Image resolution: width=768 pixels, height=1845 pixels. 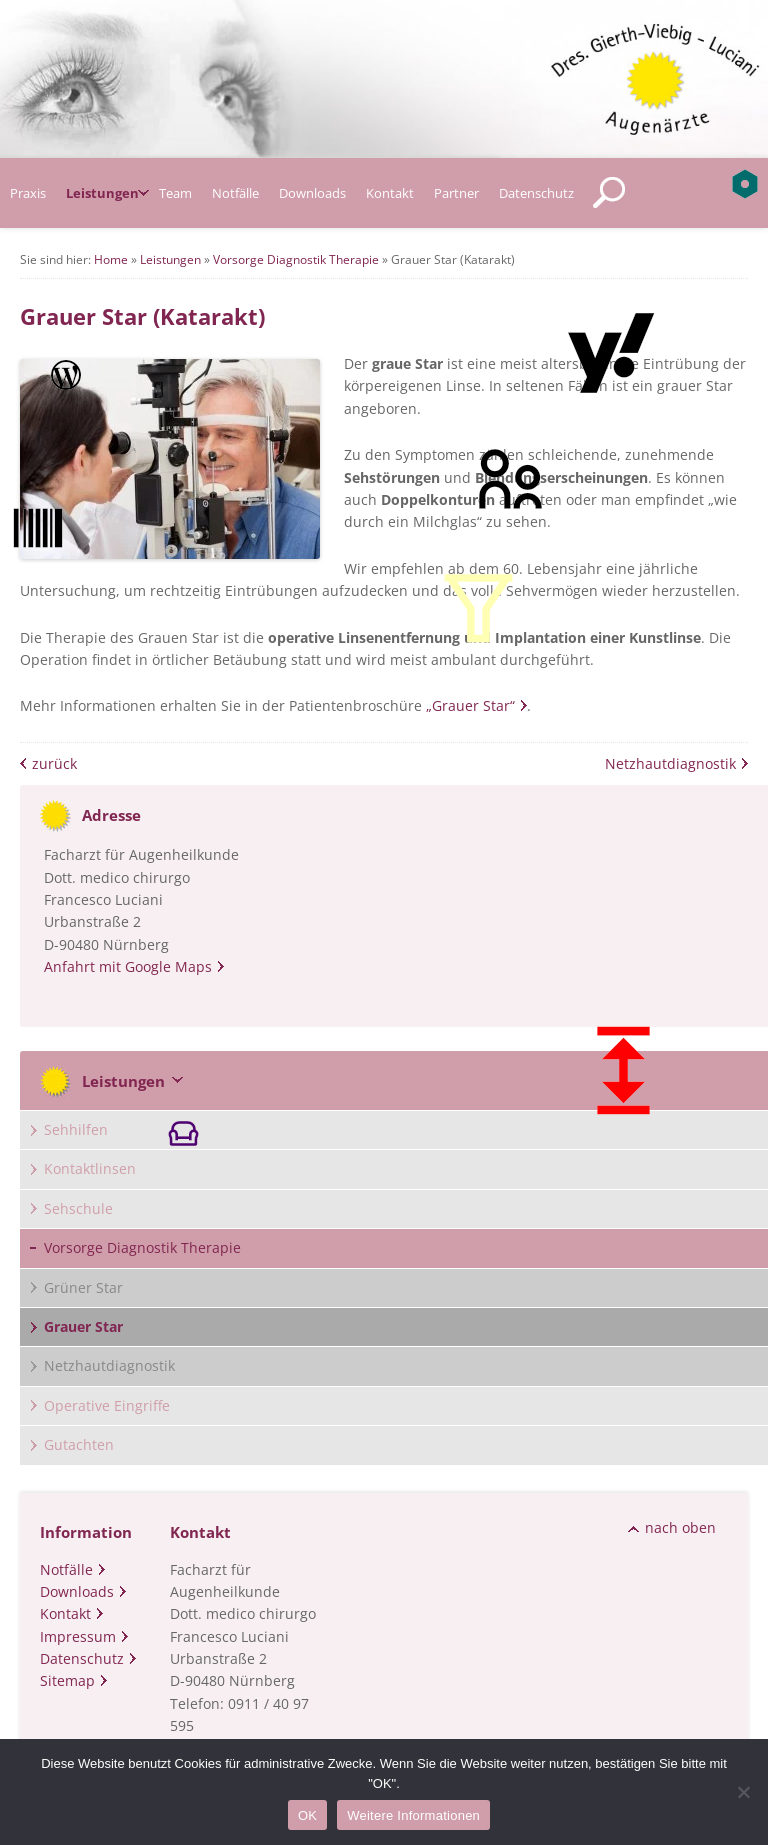 I want to click on open wordpress dashboard, so click(x=66, y=375).